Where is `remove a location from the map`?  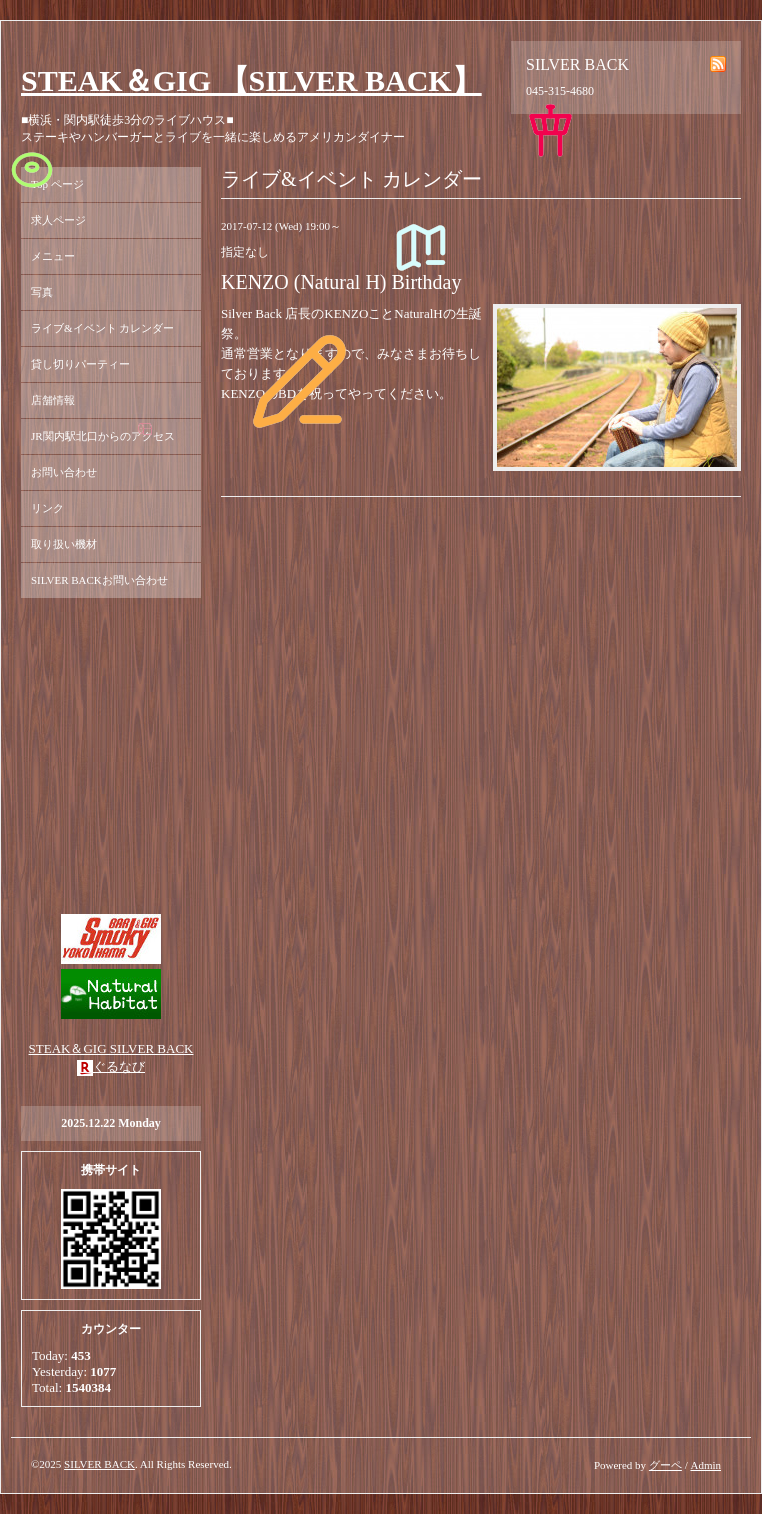
remove a location from the map is located at coordinates (421, 248).